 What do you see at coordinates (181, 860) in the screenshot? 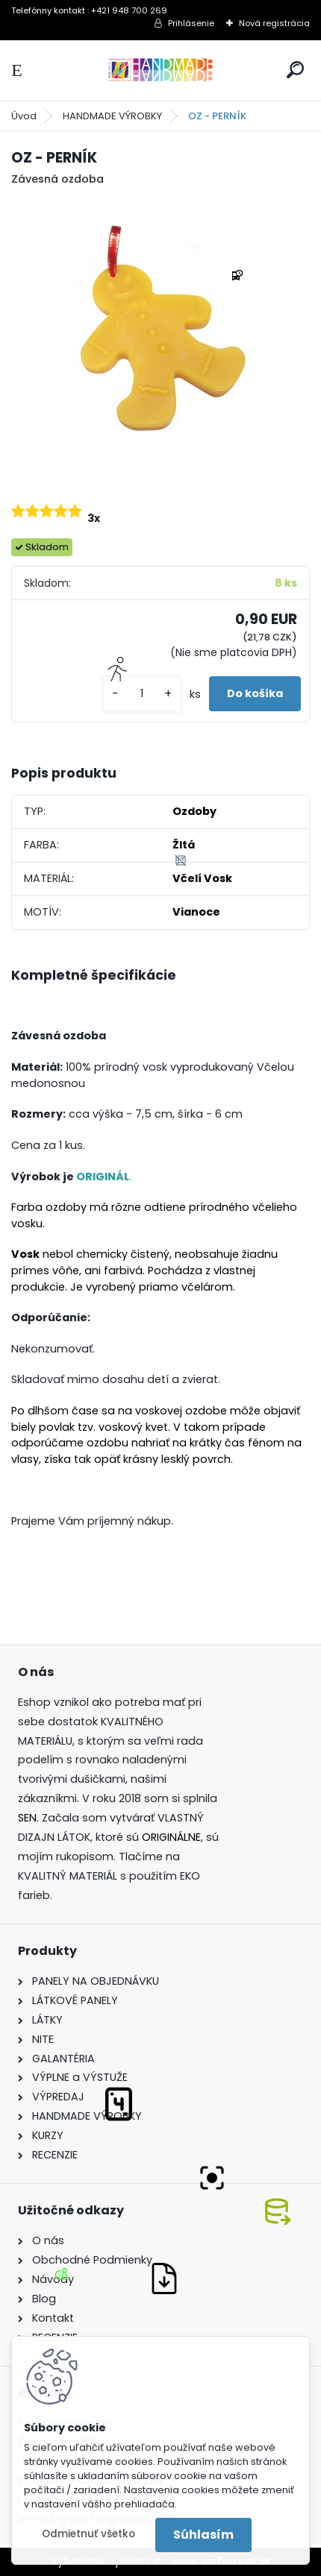
I see `disable box model view` at bounding box center [181, 860].